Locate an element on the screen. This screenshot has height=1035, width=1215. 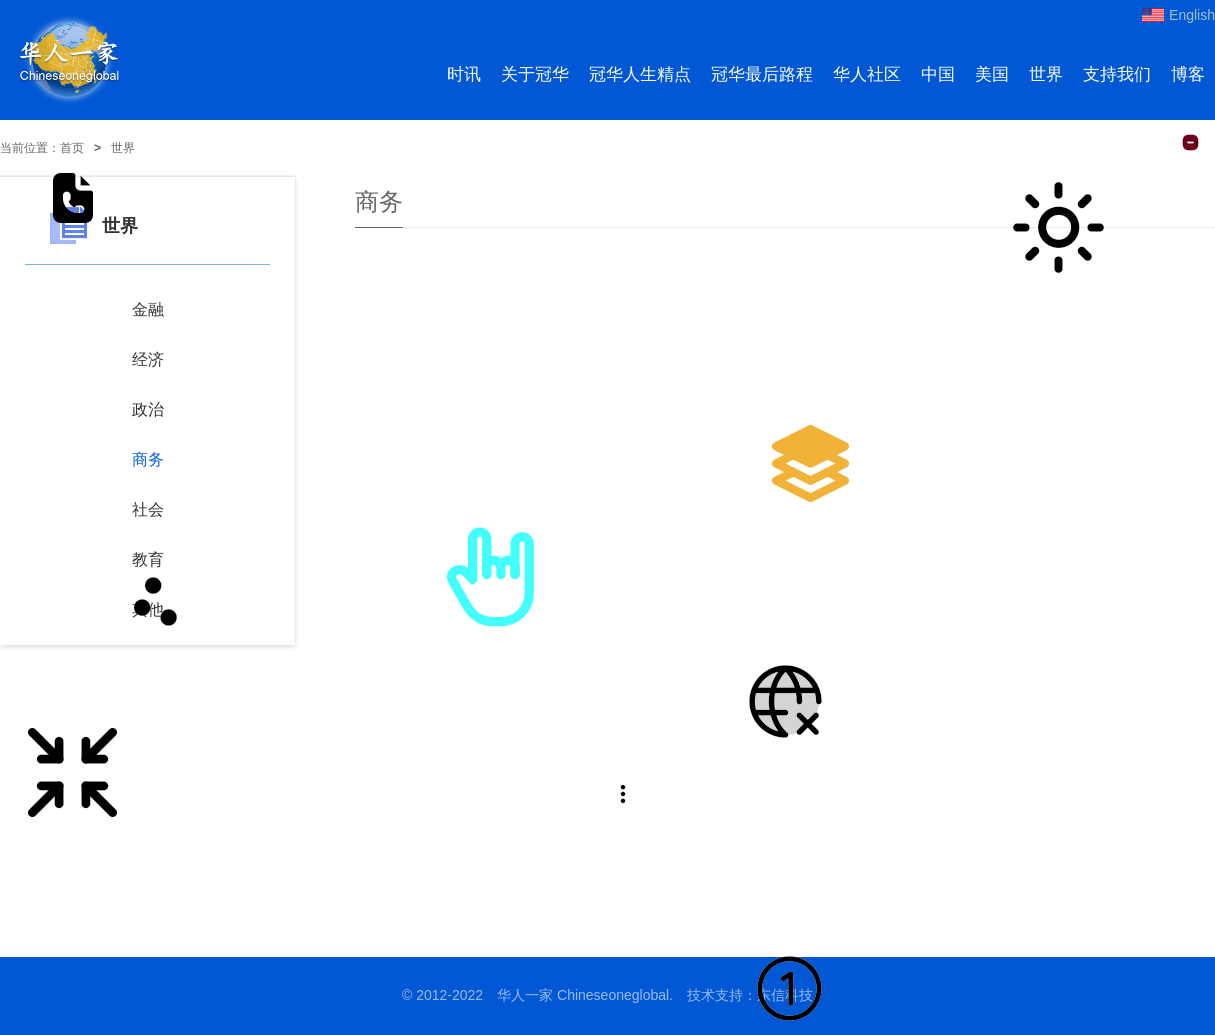
minimize or collapse a window is located at coordinates (72, 772).